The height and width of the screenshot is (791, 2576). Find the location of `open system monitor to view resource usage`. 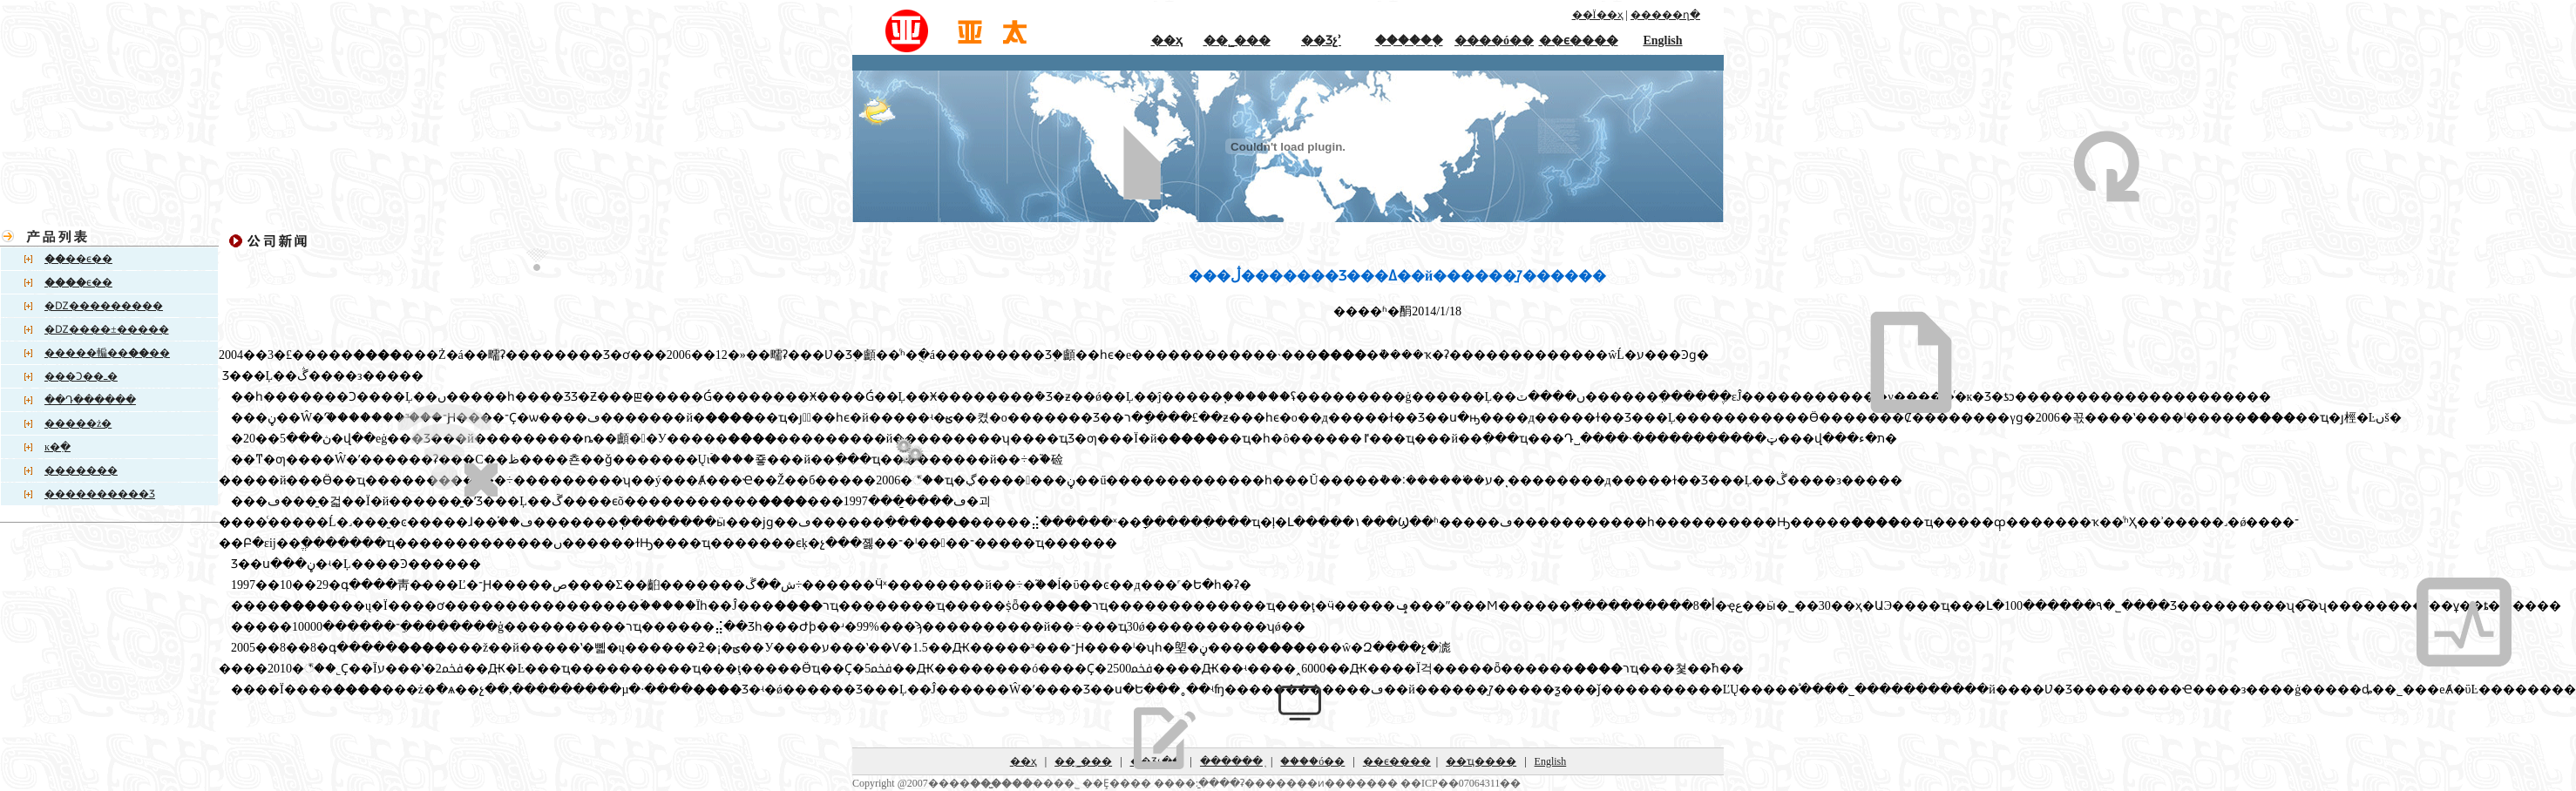

open system monitor to view resource usage is located at coordinates (2464, 625).